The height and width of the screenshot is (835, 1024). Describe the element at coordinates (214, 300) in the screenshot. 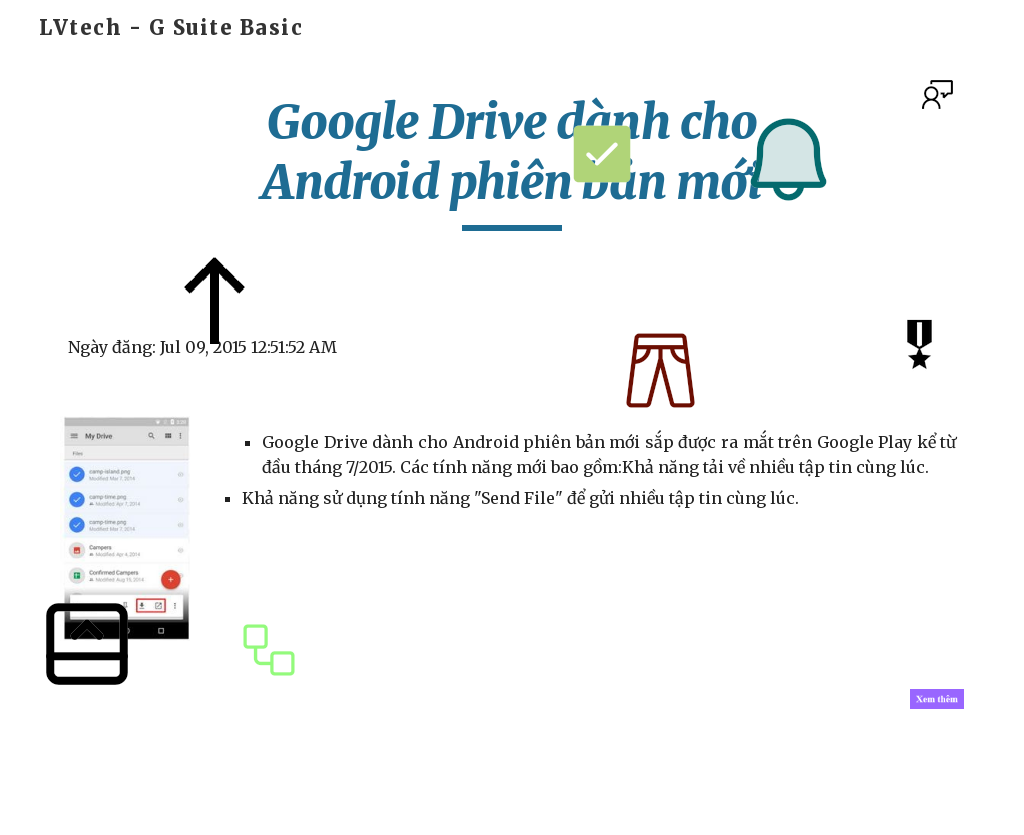

I see `indicates north direction on a map or compass` at that location.